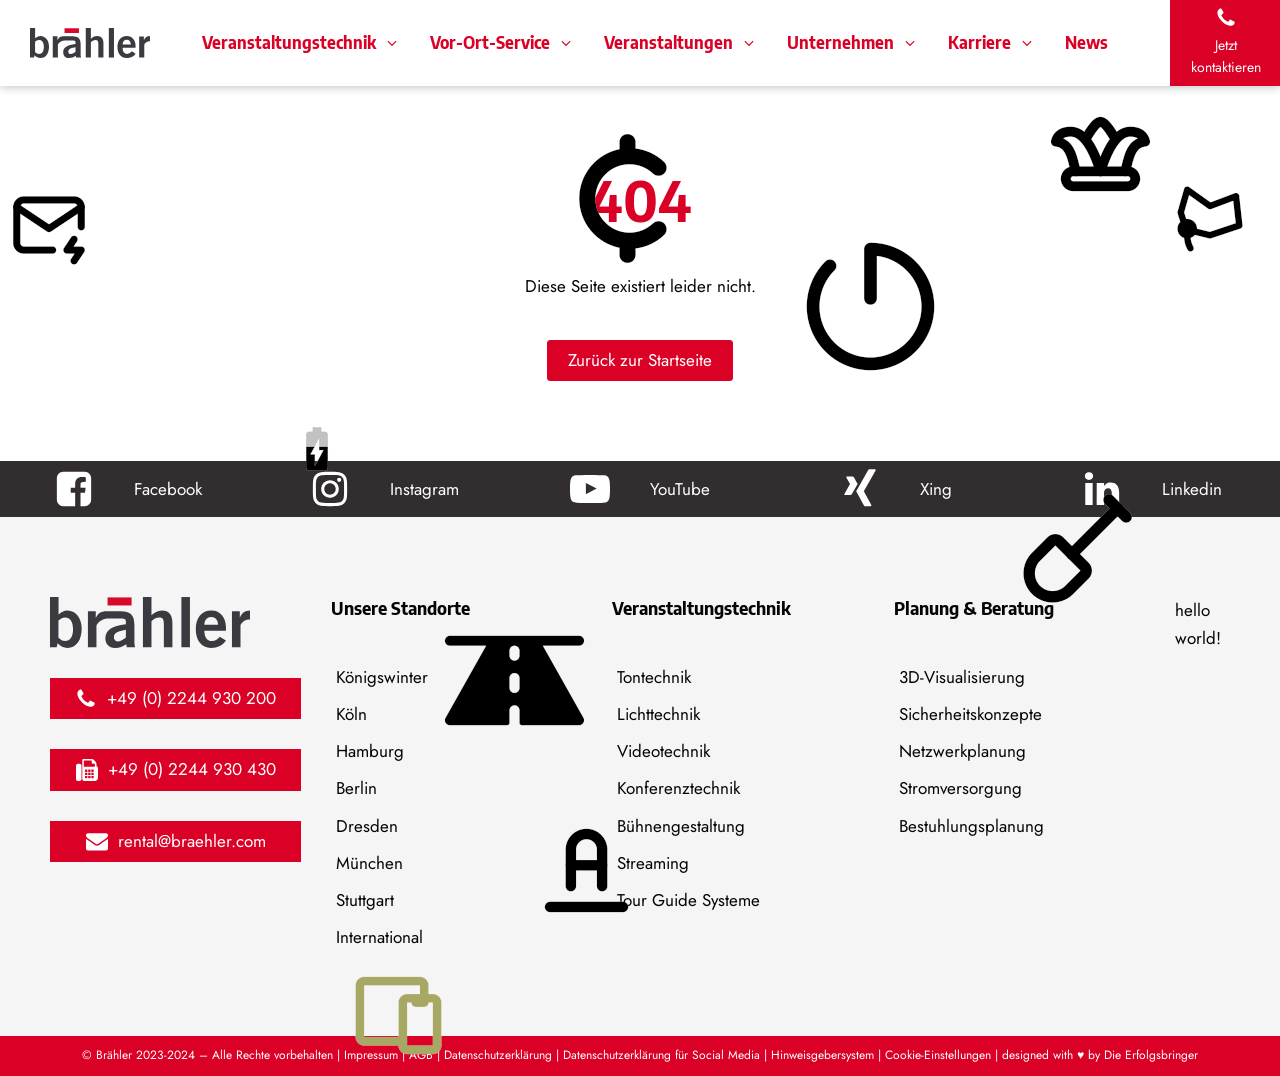 The width and height of the screenshot is (1280, 1076). Describe the element at coordinates (317, 449) in the screenshot. I see `indicates battery is charging at 60% capacity` at that location.